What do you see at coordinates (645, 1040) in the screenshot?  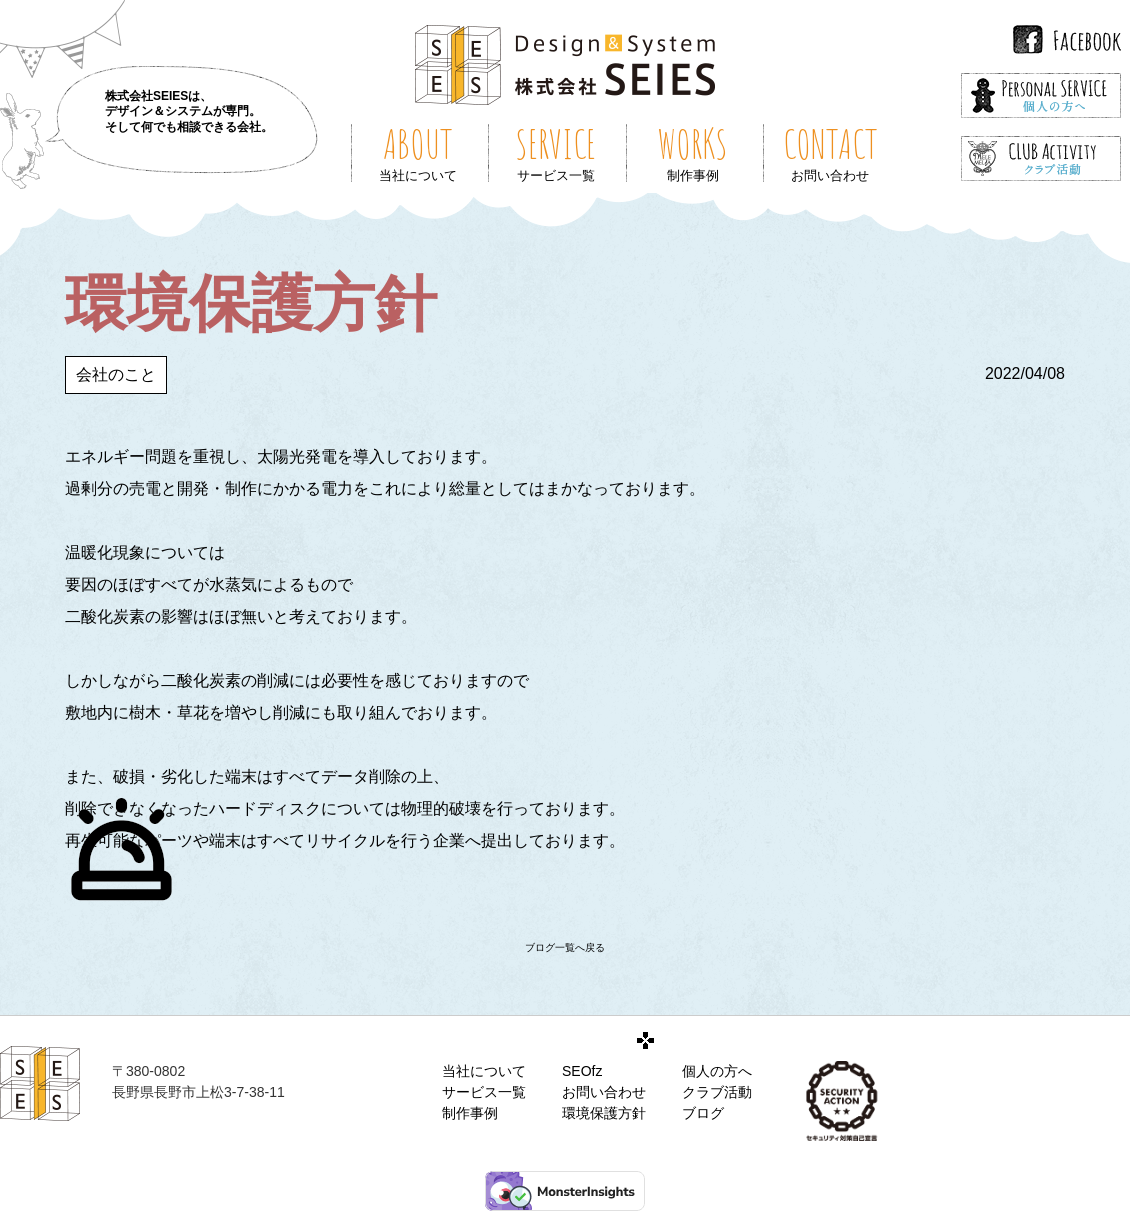 I see `access gaming features or game mode` at bounding box center [645, 1040].